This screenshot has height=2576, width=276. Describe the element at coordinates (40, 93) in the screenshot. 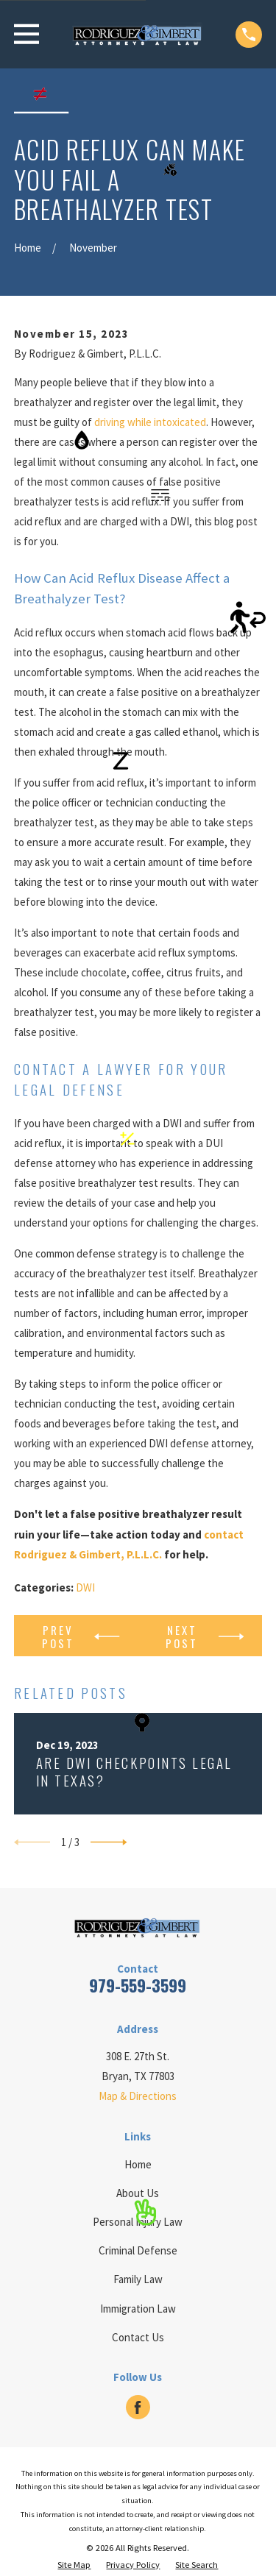

I see `indicates values are not equal or mismatched` at that location.